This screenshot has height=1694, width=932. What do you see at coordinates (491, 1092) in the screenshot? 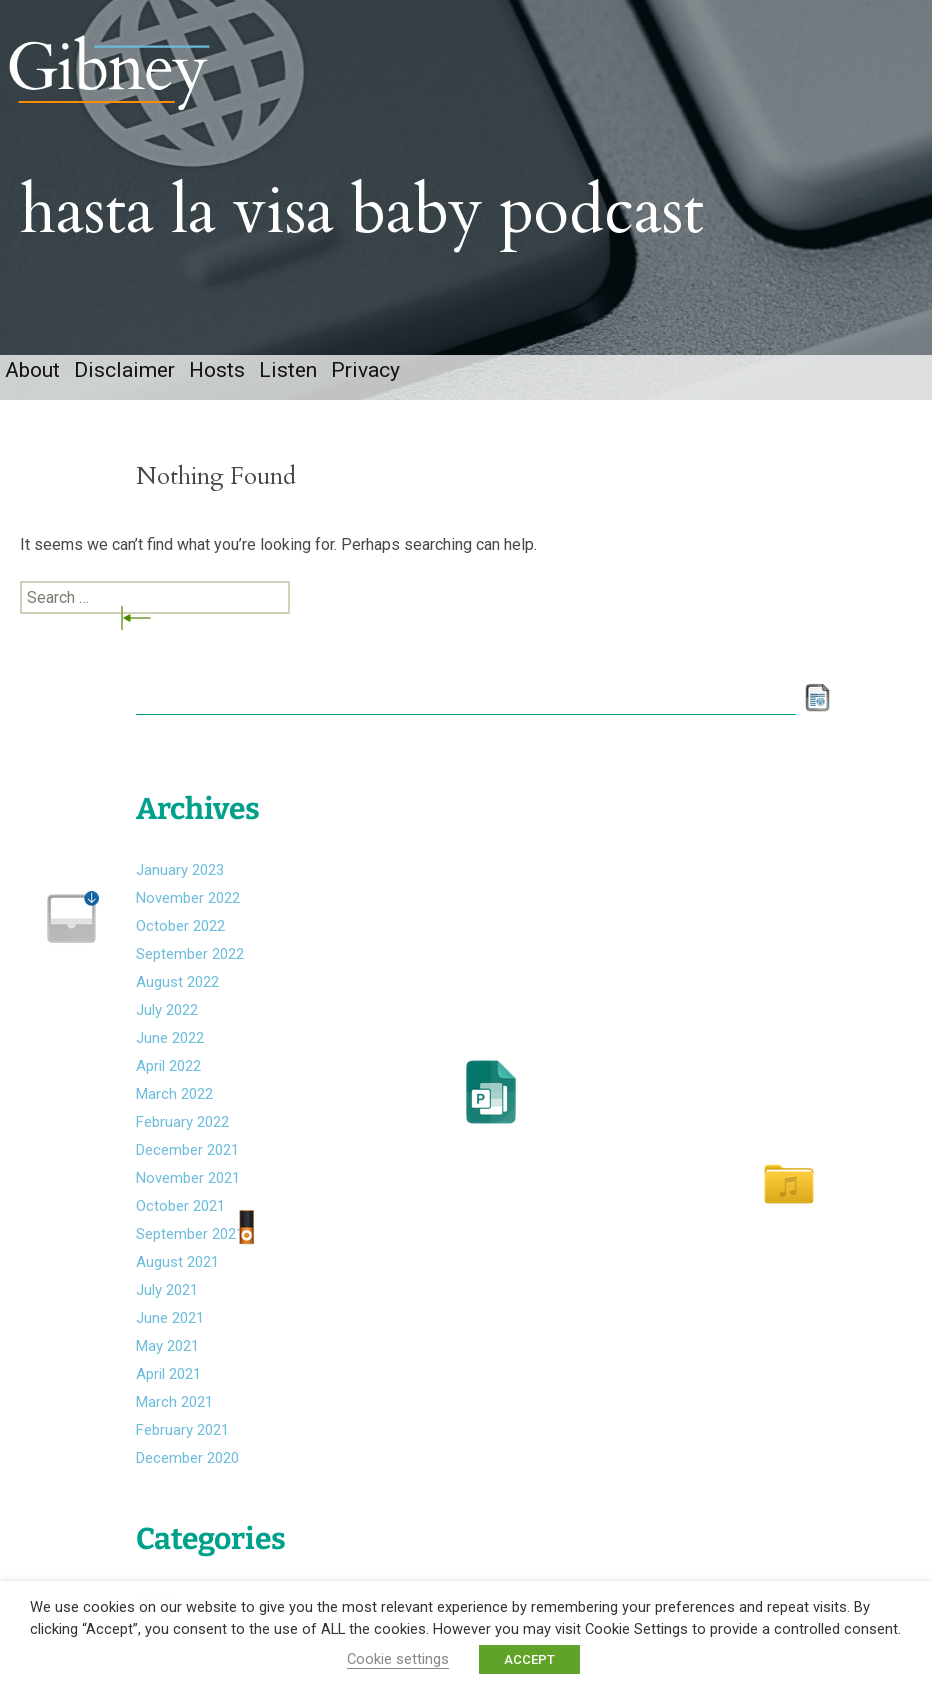
I see `microsoft publisher document file` at bounding box center [491, 1092].